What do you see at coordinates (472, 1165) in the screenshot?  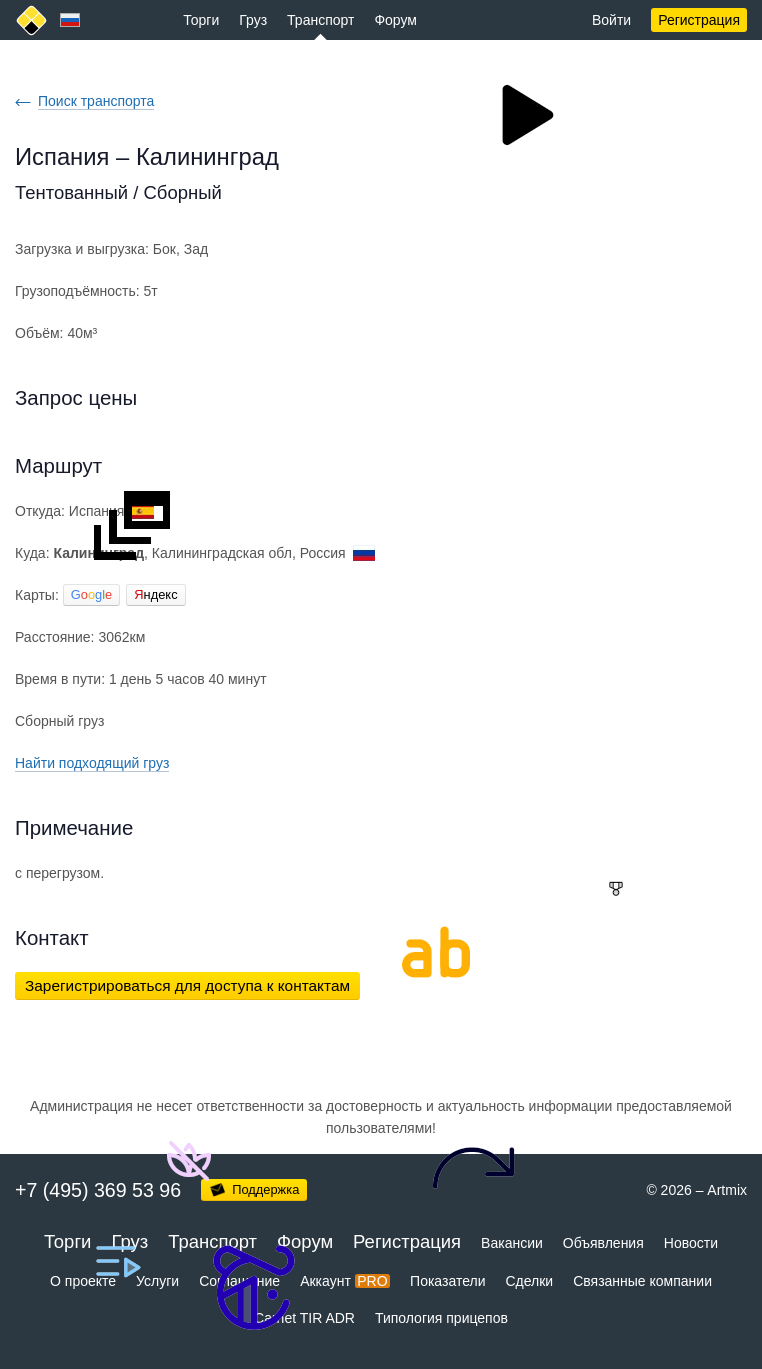 I see `redo last action` at bounding box center [472, 1165].